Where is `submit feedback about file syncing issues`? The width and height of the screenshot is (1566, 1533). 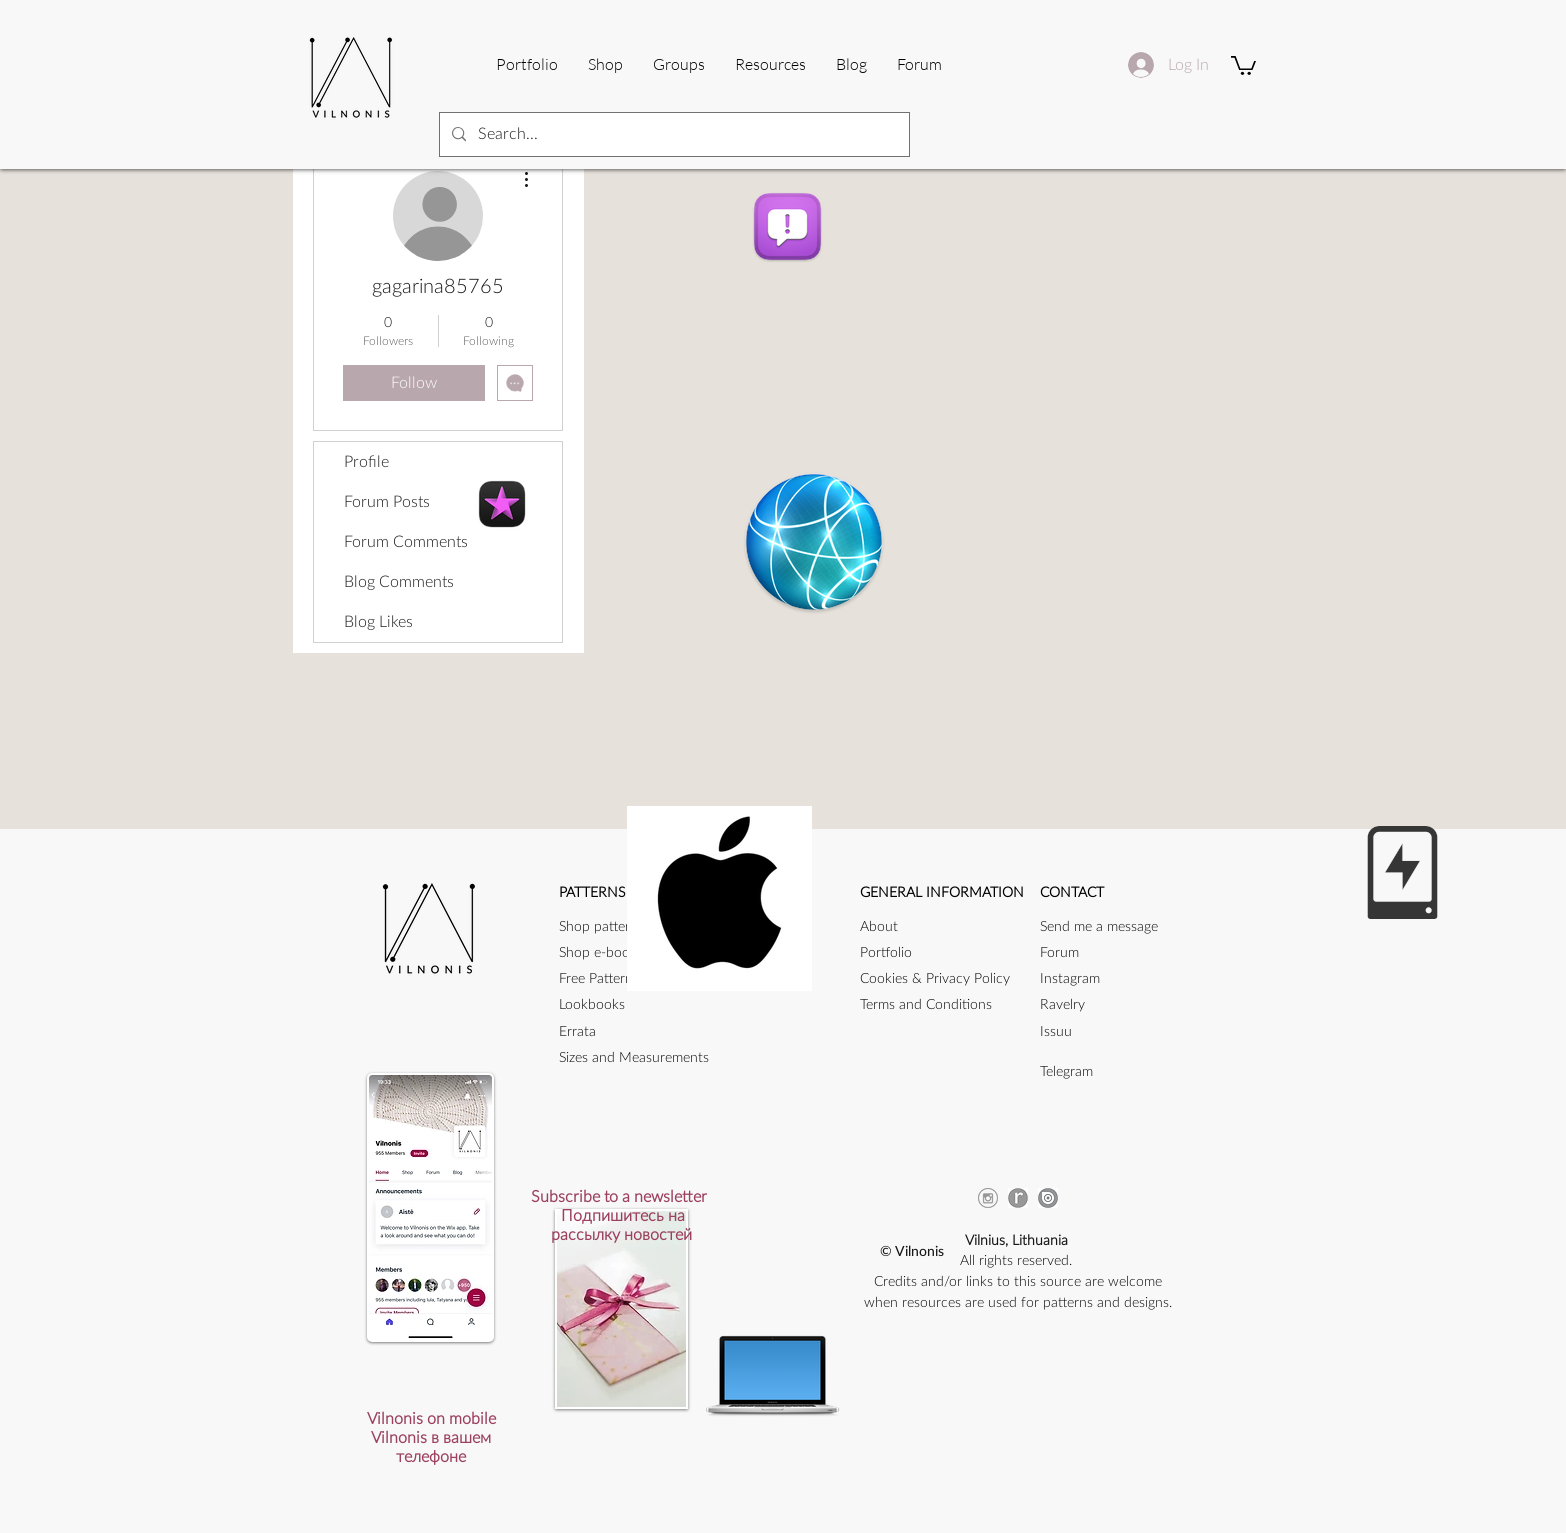
submit feedback about file syncing issues is located at coordinates (787, 226).